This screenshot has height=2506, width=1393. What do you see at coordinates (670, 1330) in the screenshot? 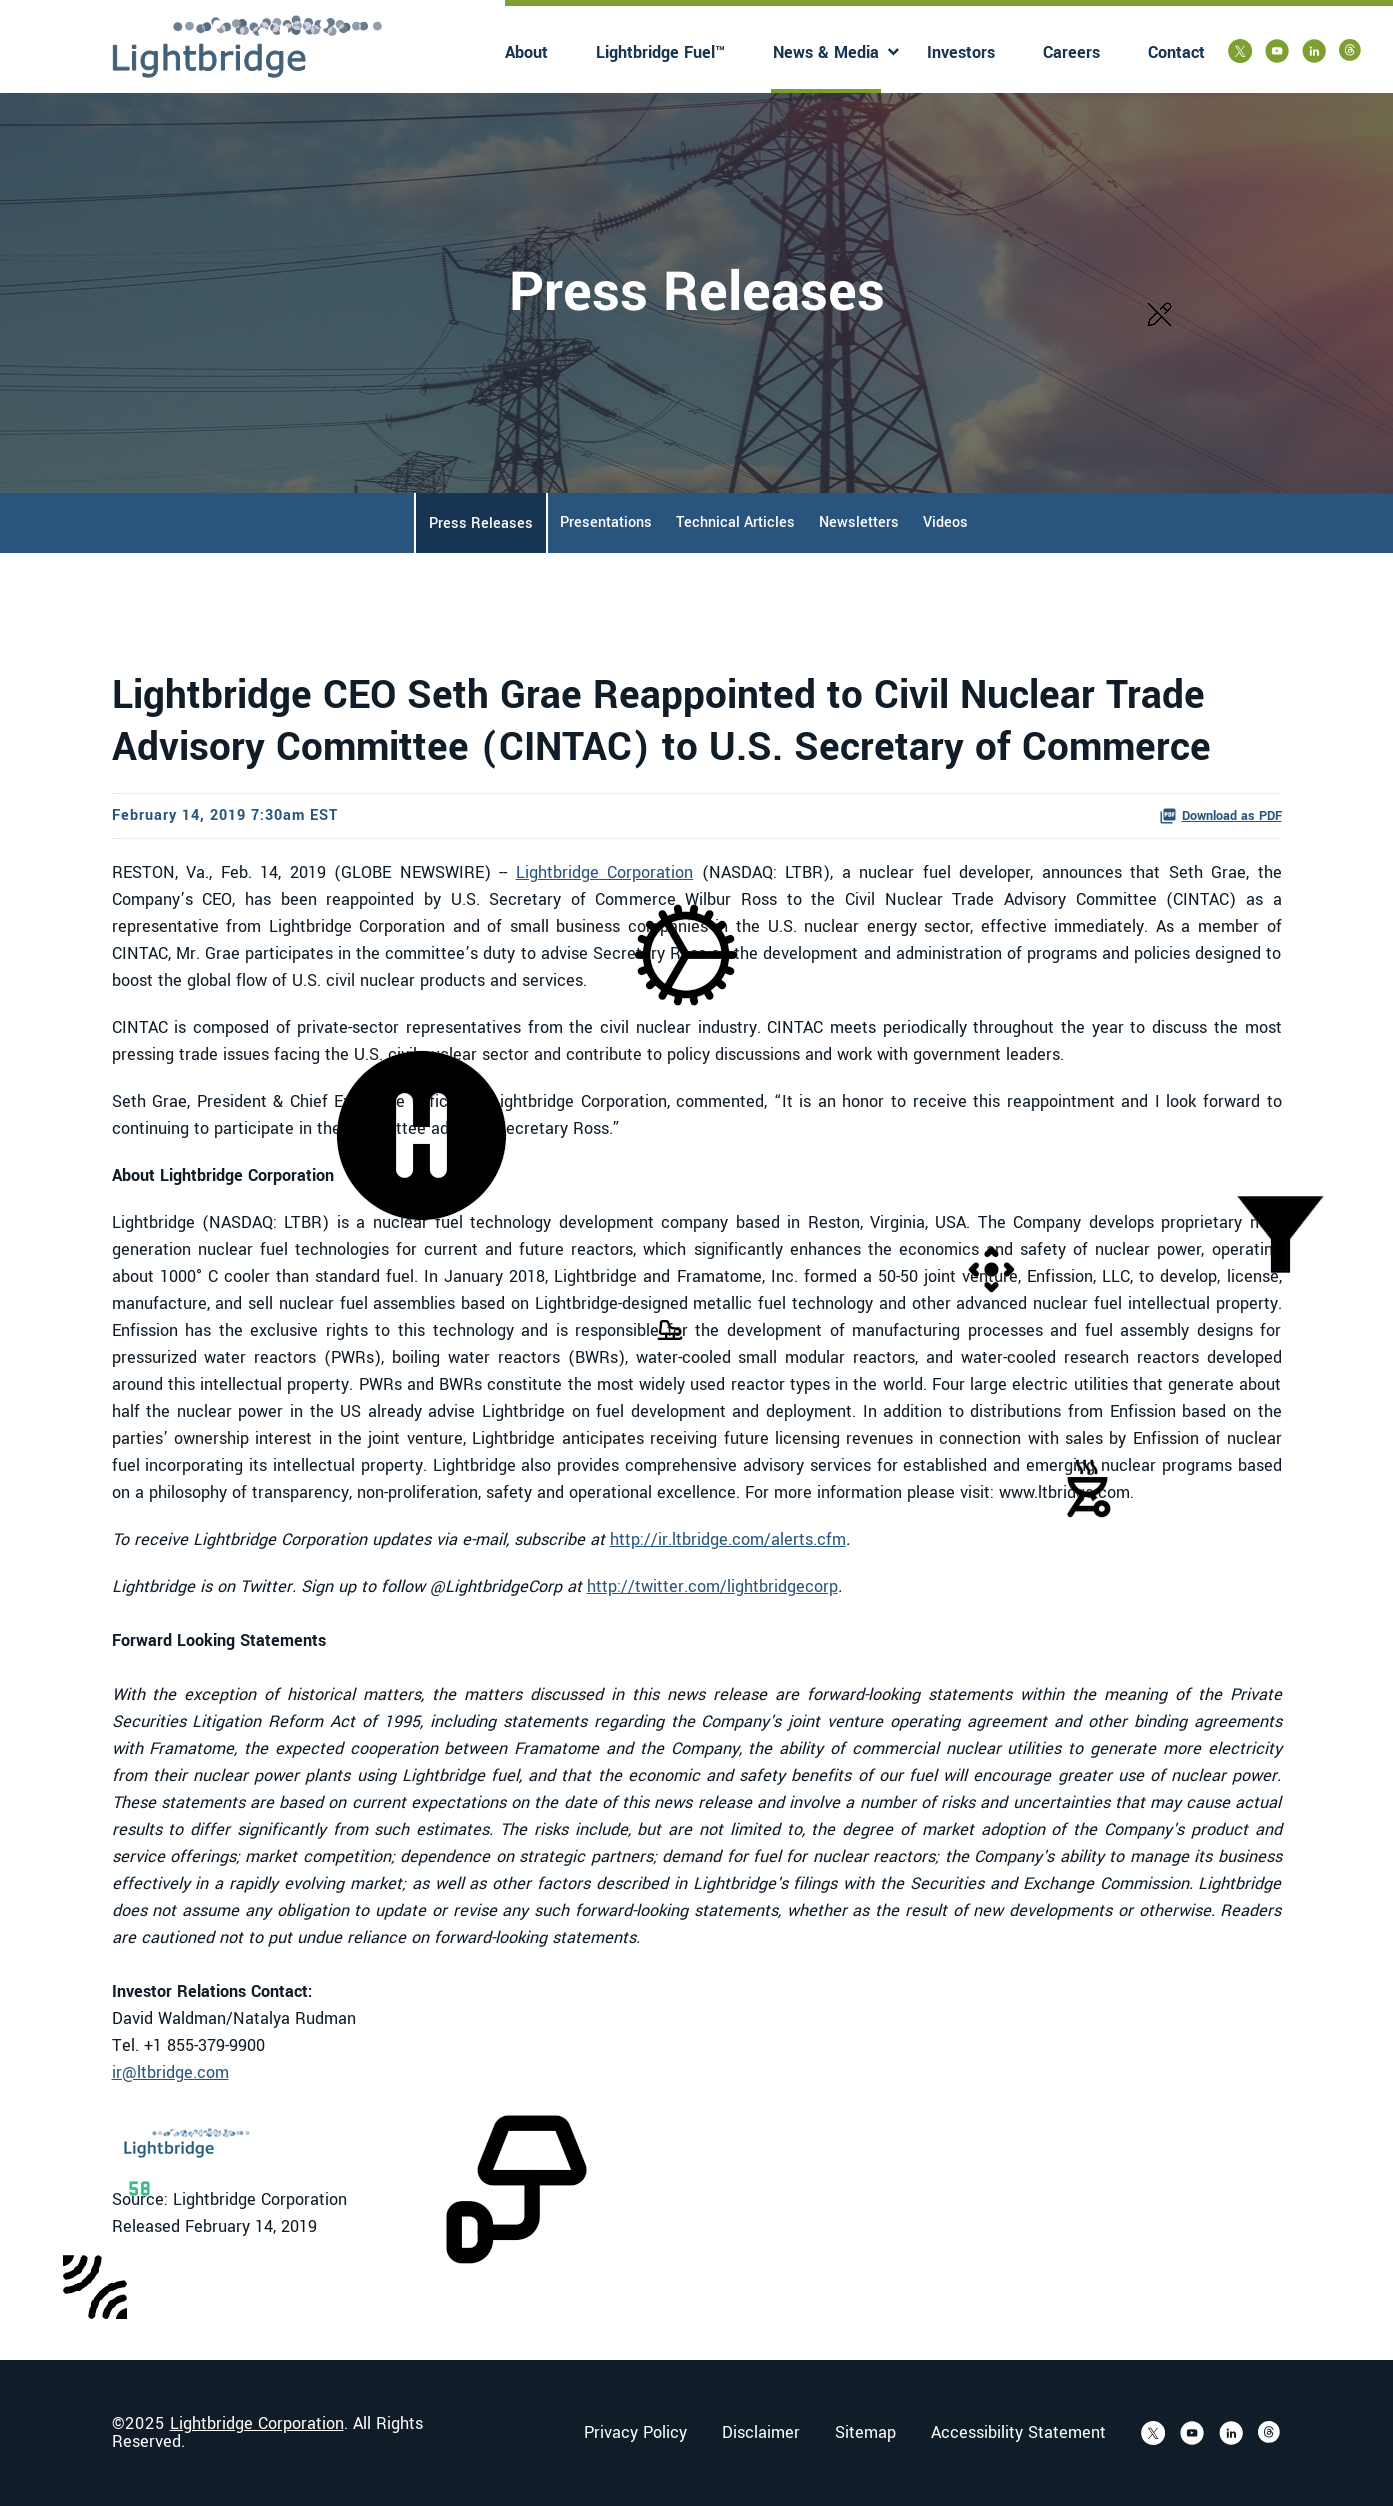
I see `view ice skating activities or rinks` at bounding box center [670, 1330].